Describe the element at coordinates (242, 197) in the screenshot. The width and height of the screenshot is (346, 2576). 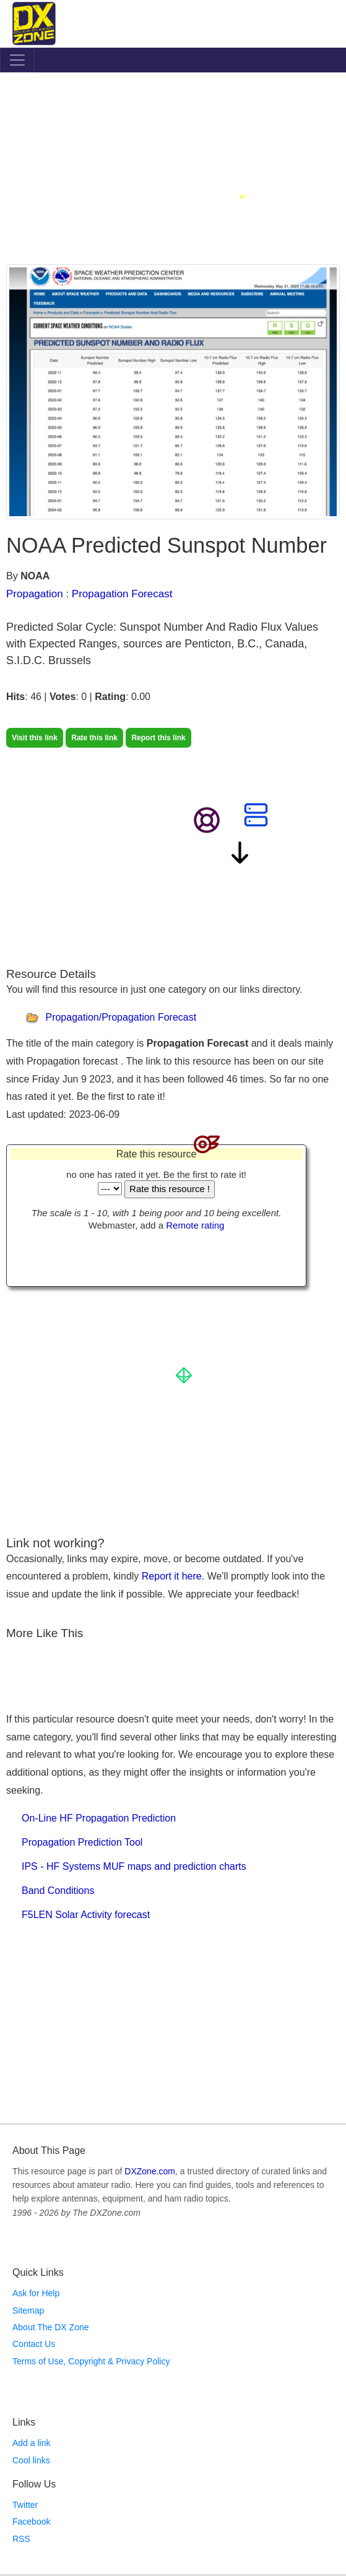
I see `adjust screen brightness to low` at that location.